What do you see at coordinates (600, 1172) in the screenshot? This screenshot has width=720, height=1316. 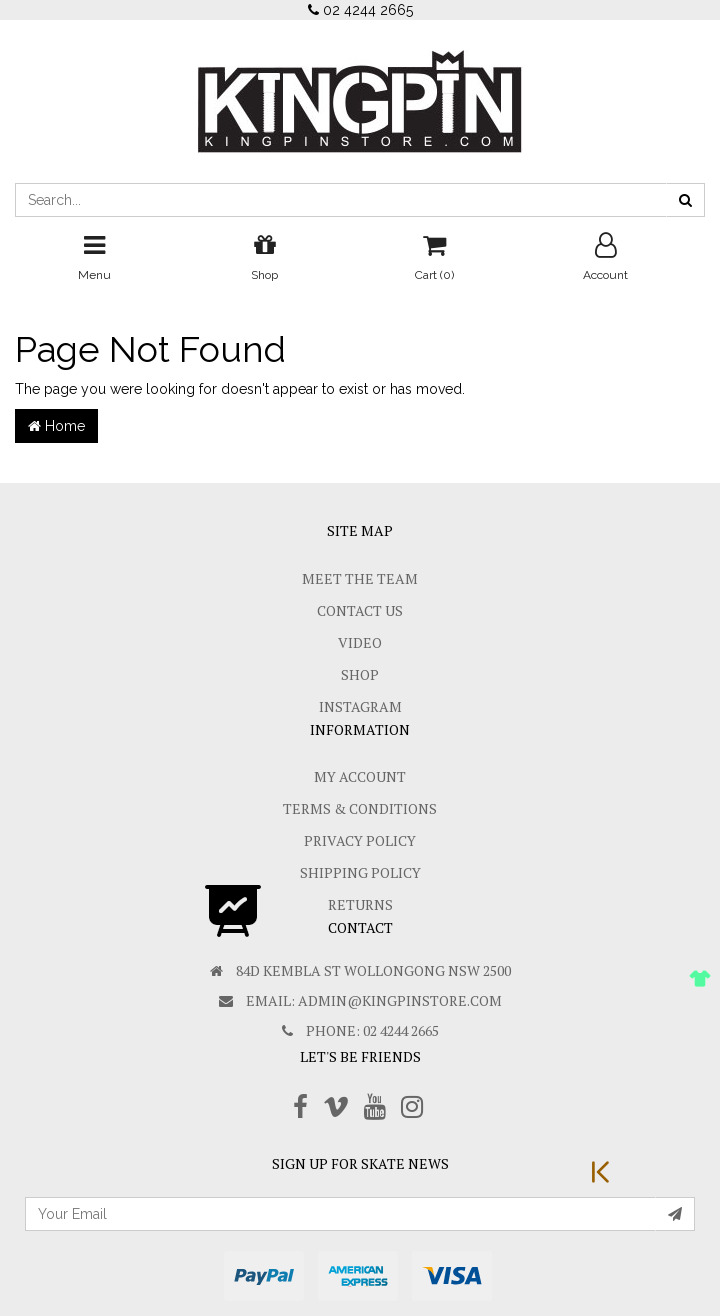 I see `navigate to the beginning or first item` at bounding box center [600, 1172].